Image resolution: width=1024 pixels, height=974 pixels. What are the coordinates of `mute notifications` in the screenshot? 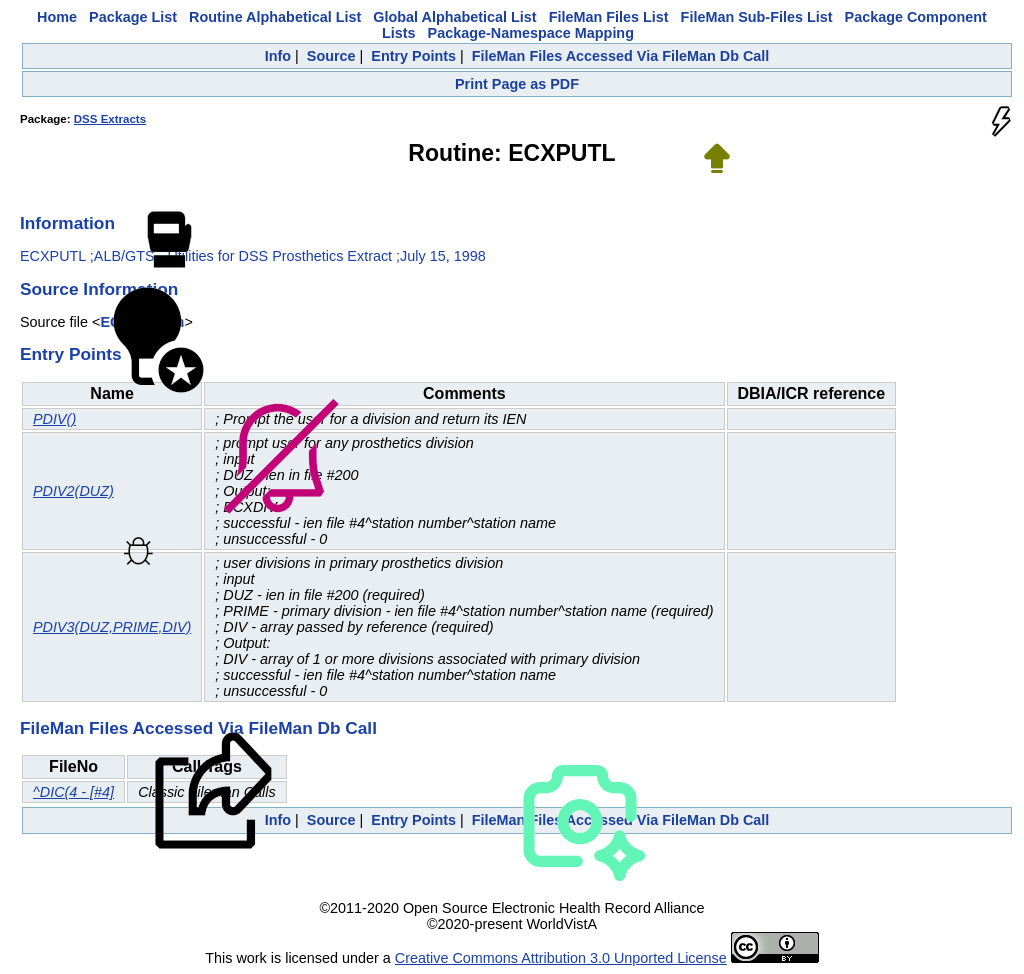 It's located at (278, 458).